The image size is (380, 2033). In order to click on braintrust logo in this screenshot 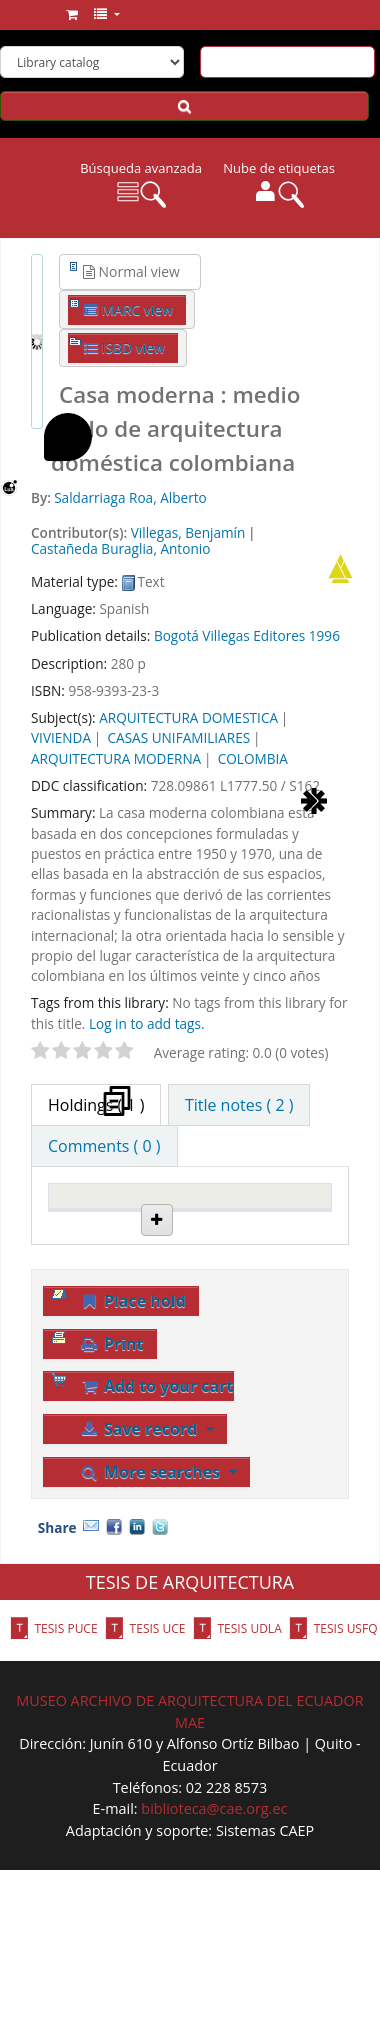, I will do `click(68, 437)`.